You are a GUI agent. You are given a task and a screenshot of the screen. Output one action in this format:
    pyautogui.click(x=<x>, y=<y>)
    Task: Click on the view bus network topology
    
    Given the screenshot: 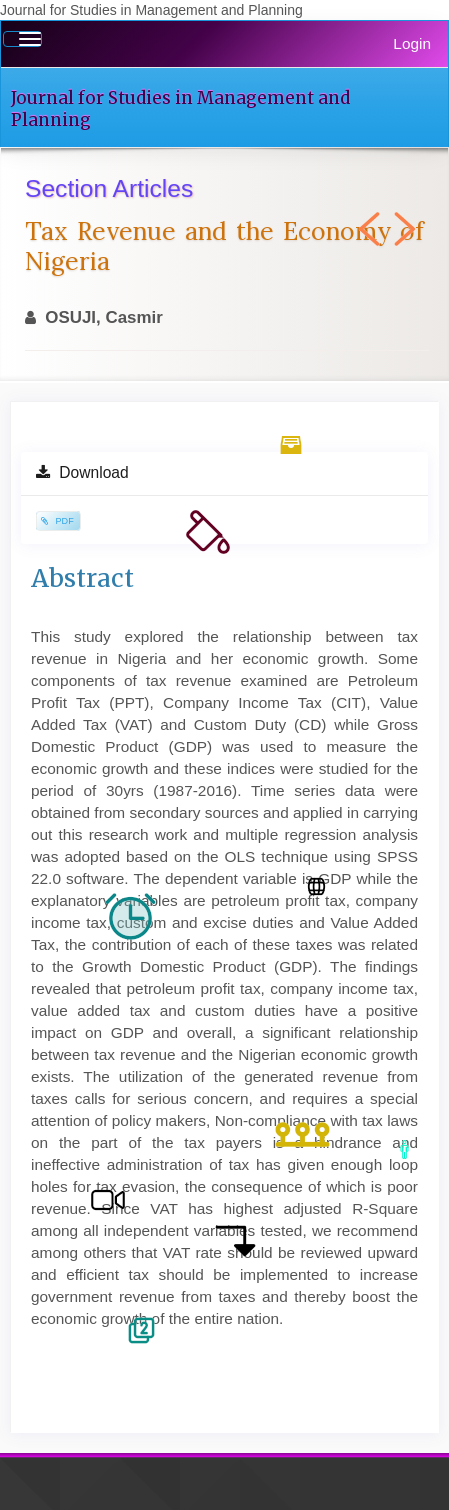 What is the action you would take?
    pyautogui.click(x=302, y=1134)
    